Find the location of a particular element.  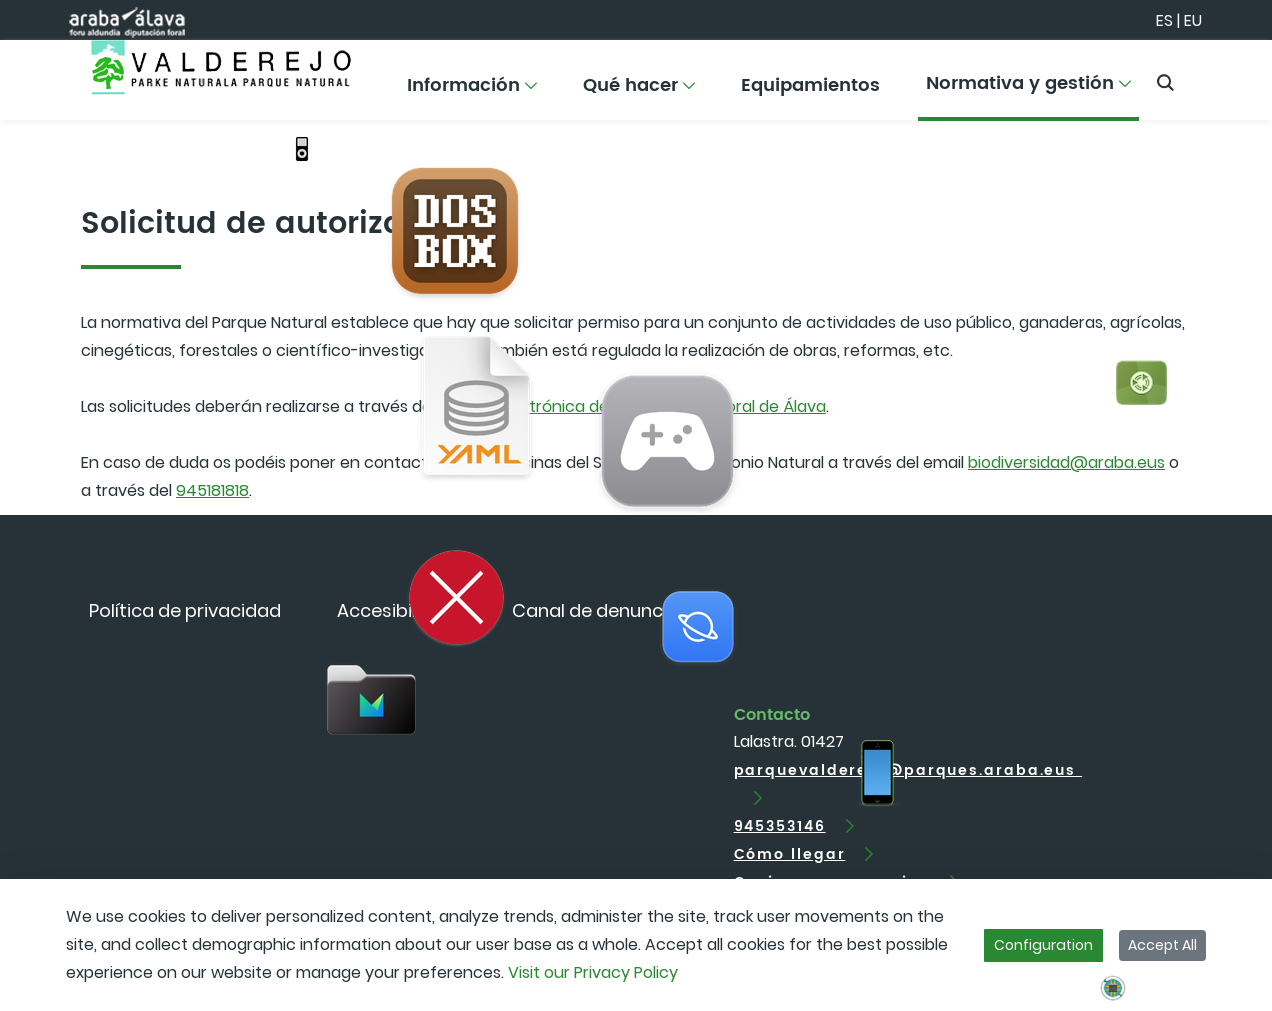

access the desktop folder is located at coordinates (1141, 381).